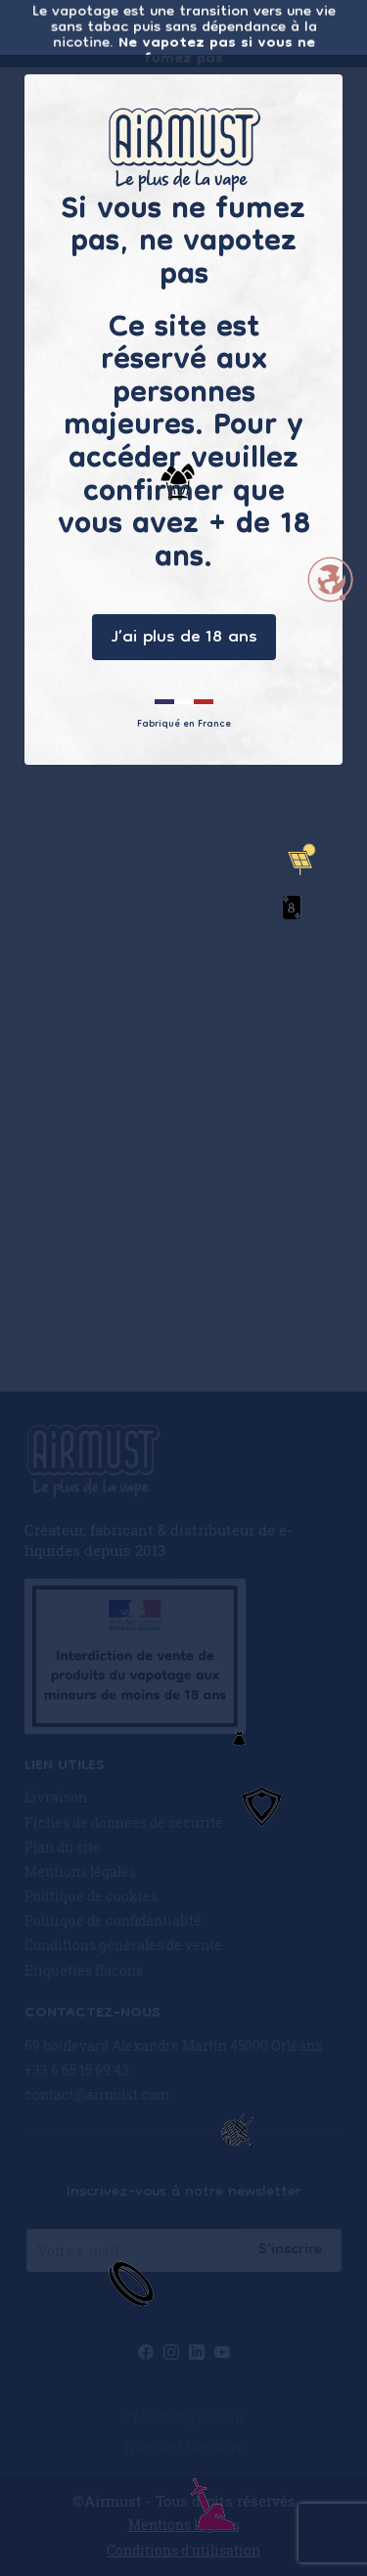 The width and height of the screenshot is (367, 2576). What do you see at coordinates (330, 579) in the screenshot?
I see `view orbital or satellite tracking` at bounding box center [330, 579].